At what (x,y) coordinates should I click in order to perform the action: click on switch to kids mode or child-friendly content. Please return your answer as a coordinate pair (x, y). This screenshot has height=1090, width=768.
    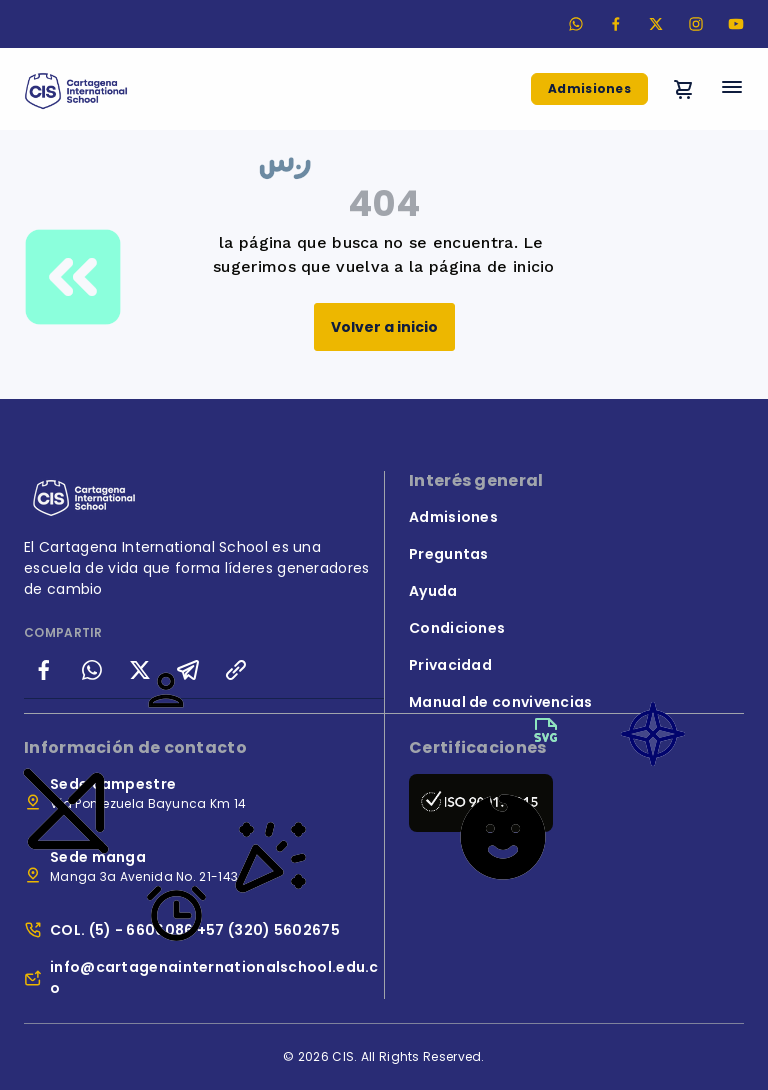
    Looking at the image, I should click on (503, 837).